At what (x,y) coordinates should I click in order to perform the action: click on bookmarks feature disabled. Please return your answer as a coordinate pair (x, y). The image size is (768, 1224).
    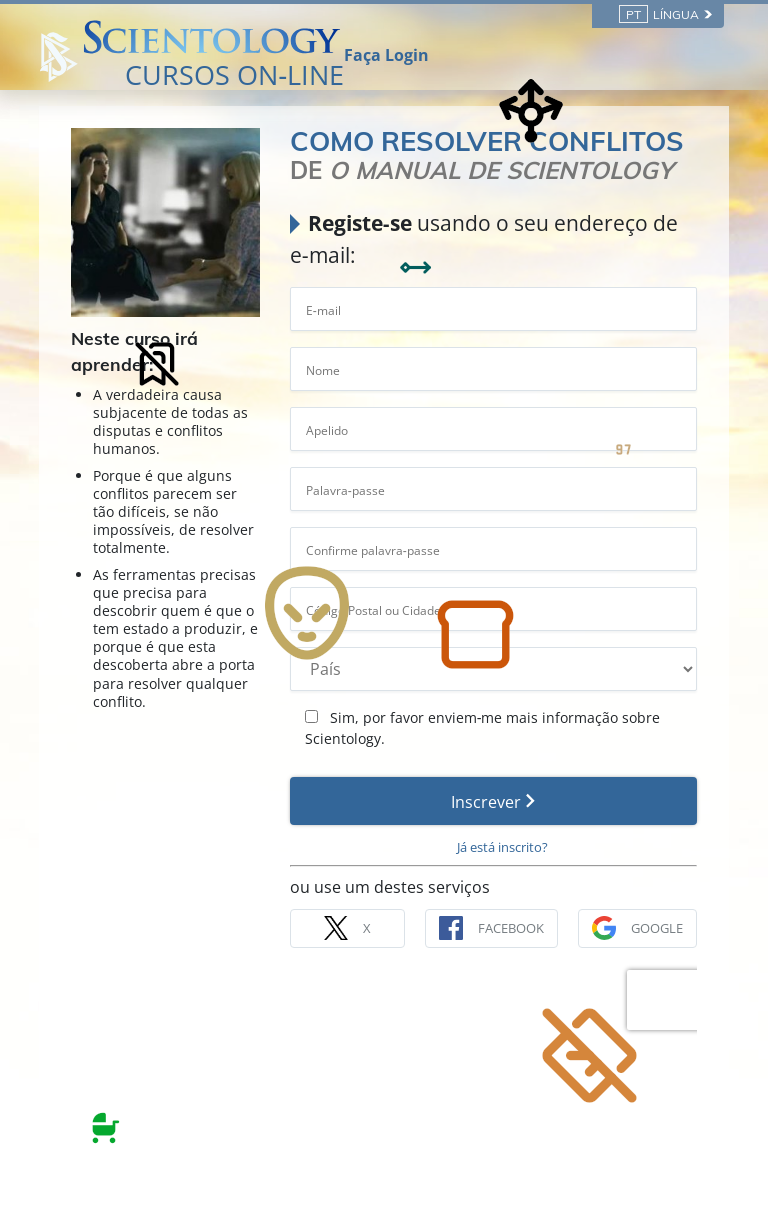
    Looking at the image, I should click on (157, 364).